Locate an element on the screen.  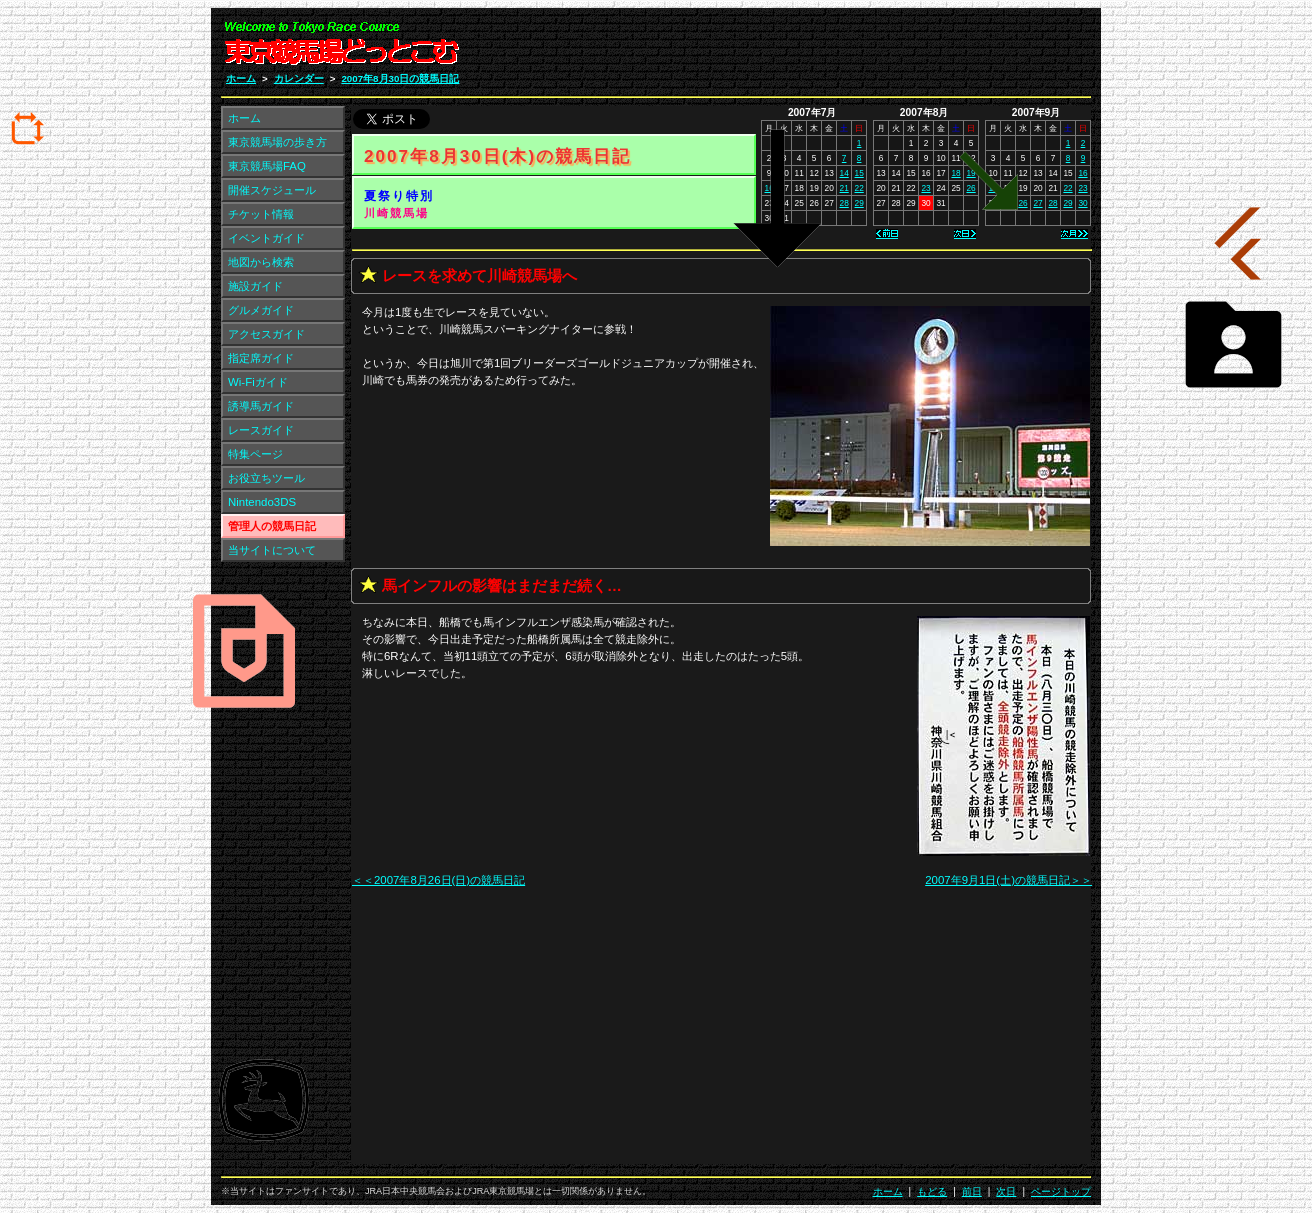
flutter framework logo is located at coordinates (1241, 243).